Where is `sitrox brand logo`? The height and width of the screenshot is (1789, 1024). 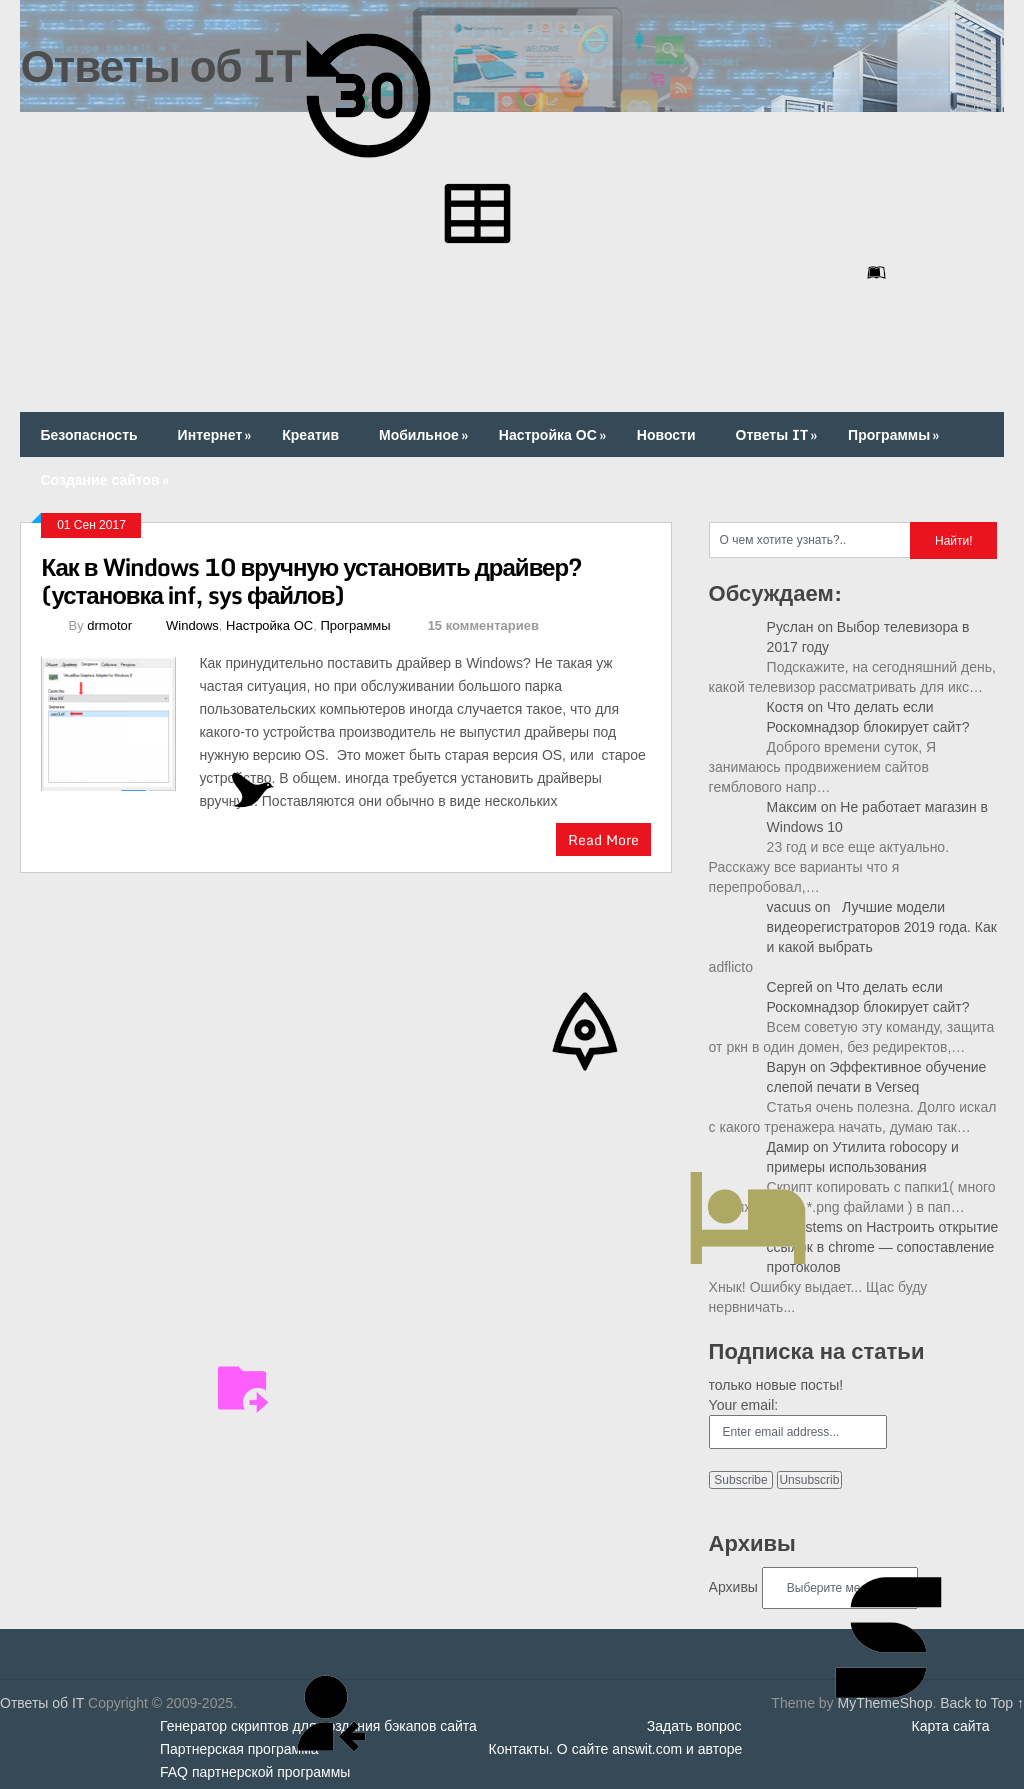
sitrox brand logo is located at coordinates (888, 1637).